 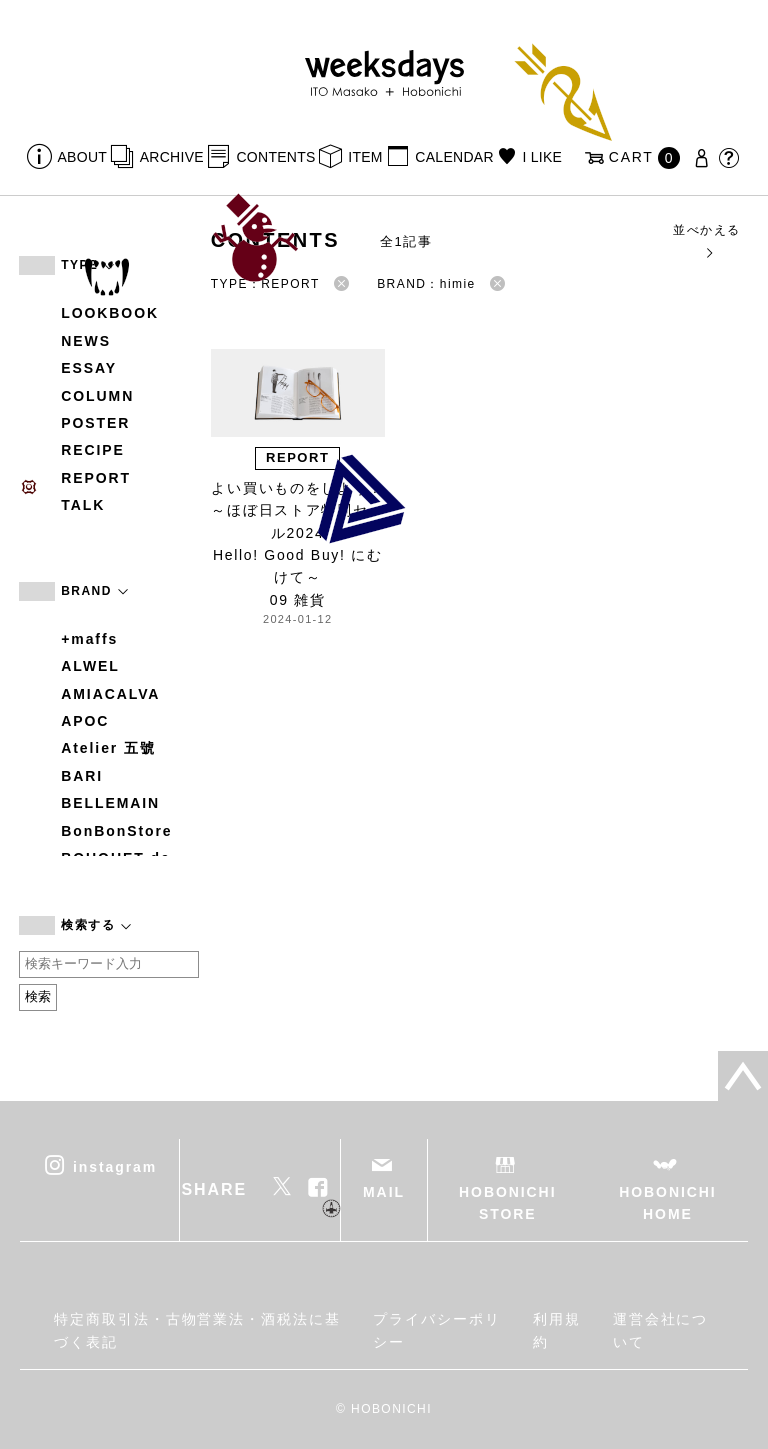 What do you see at coordinates (255, 238) in the screenshot?
I see `winter or holiday-themed content` at bounding box center [255, 238].